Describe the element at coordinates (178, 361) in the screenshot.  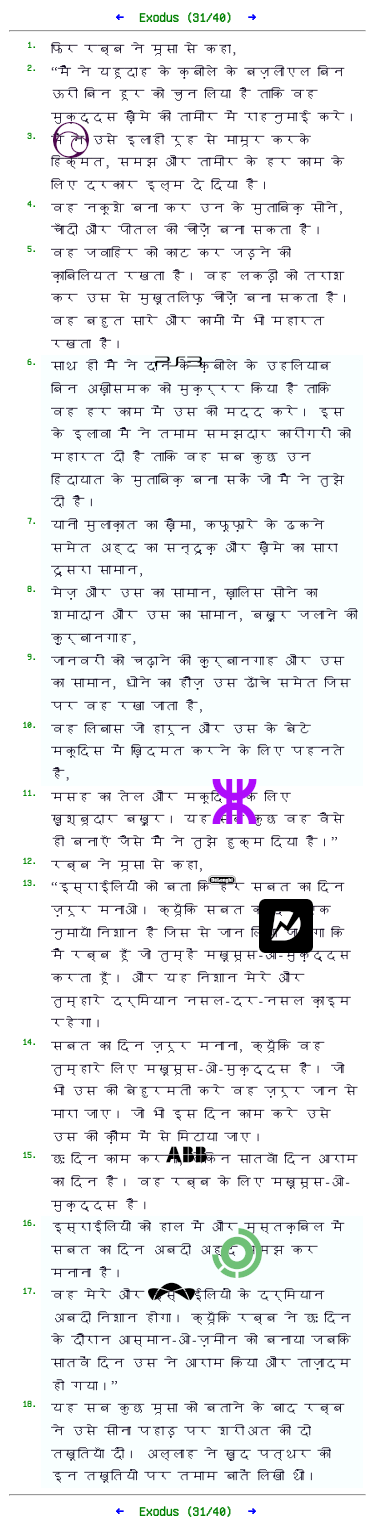
I see `PlayStation 3 brand logo` at that location.